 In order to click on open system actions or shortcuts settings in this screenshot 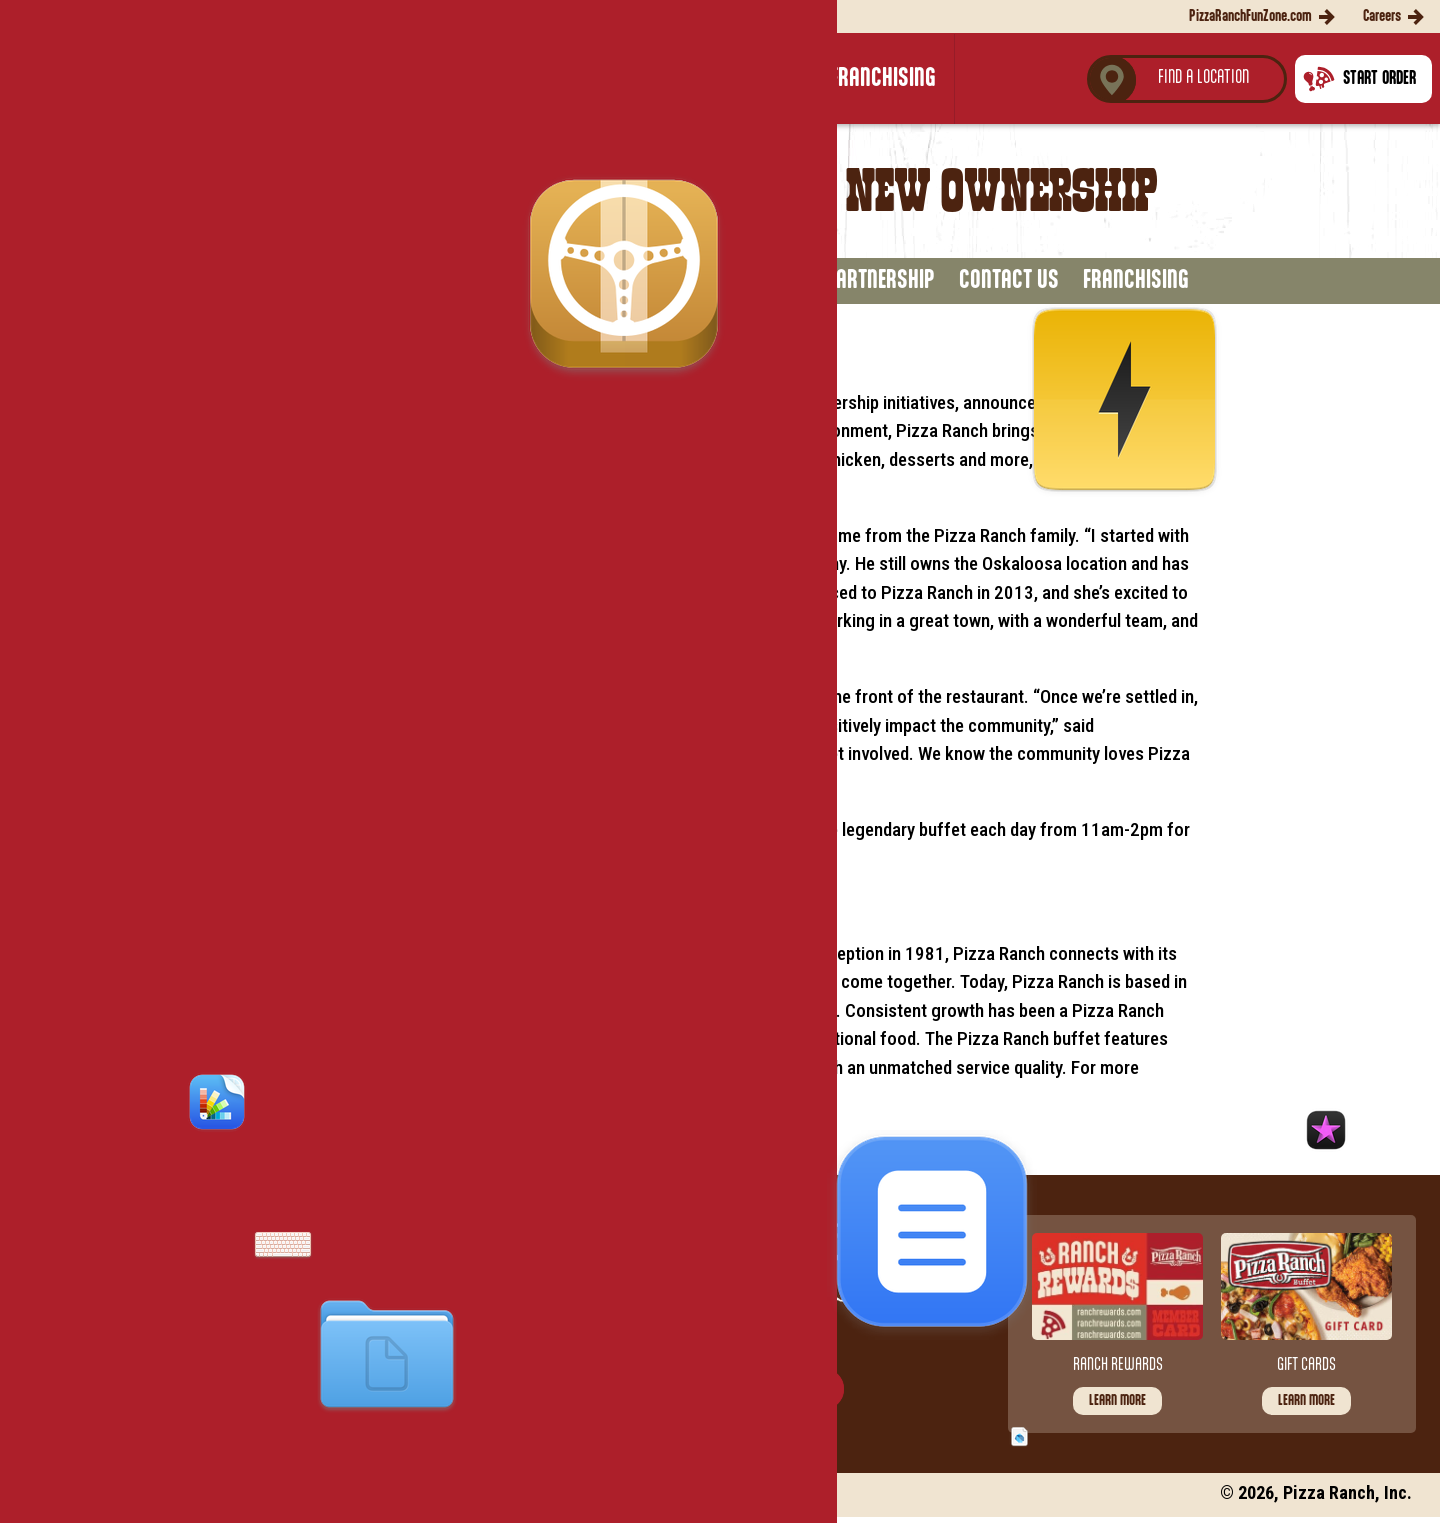, I will do `click(932, 1235)`.